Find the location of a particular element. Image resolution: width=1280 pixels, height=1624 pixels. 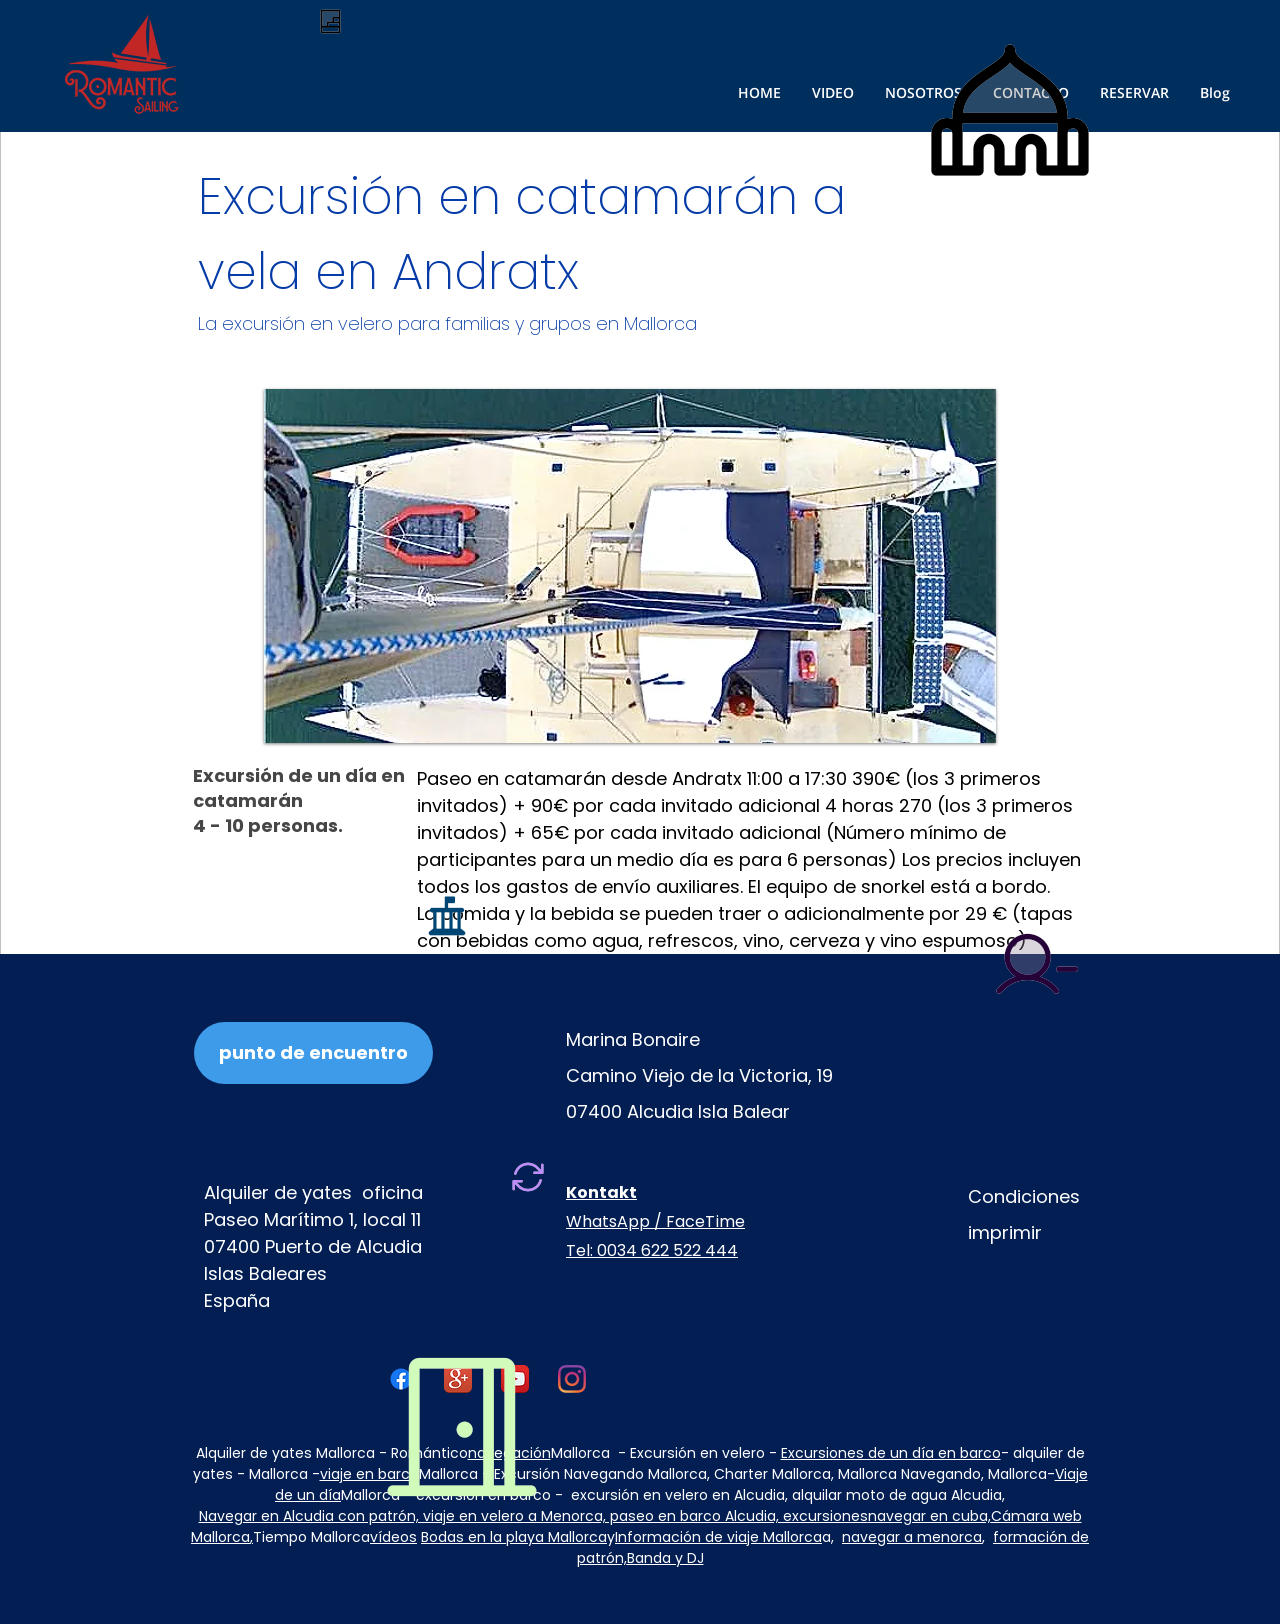

find nearby mosques is located at coordinates (1010, 118).